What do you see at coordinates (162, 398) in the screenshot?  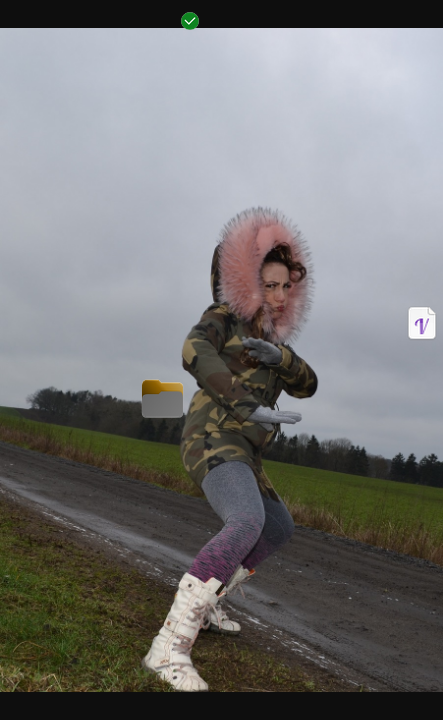 I see `indicates a folder is ready to accept a dragged item` at bounding box center [162, 398].